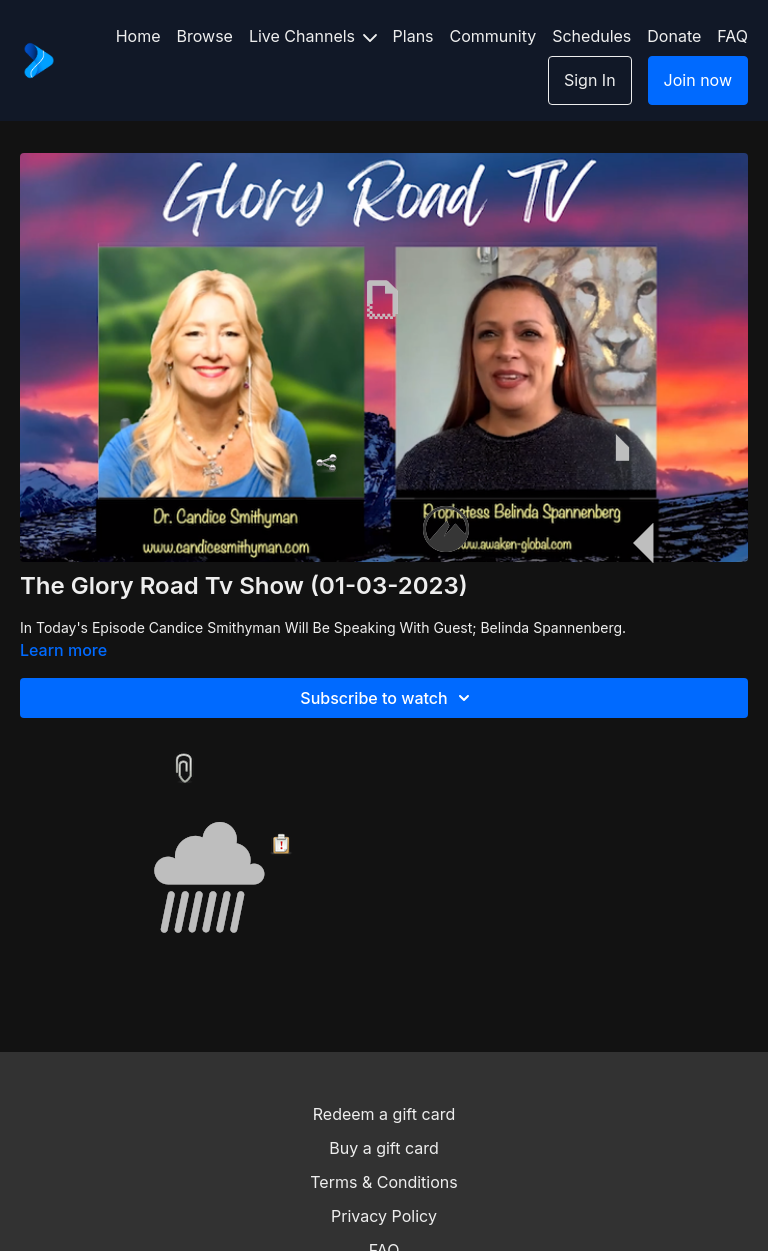  I want to click on indicates a task is due or overdue, so click(281, 844).